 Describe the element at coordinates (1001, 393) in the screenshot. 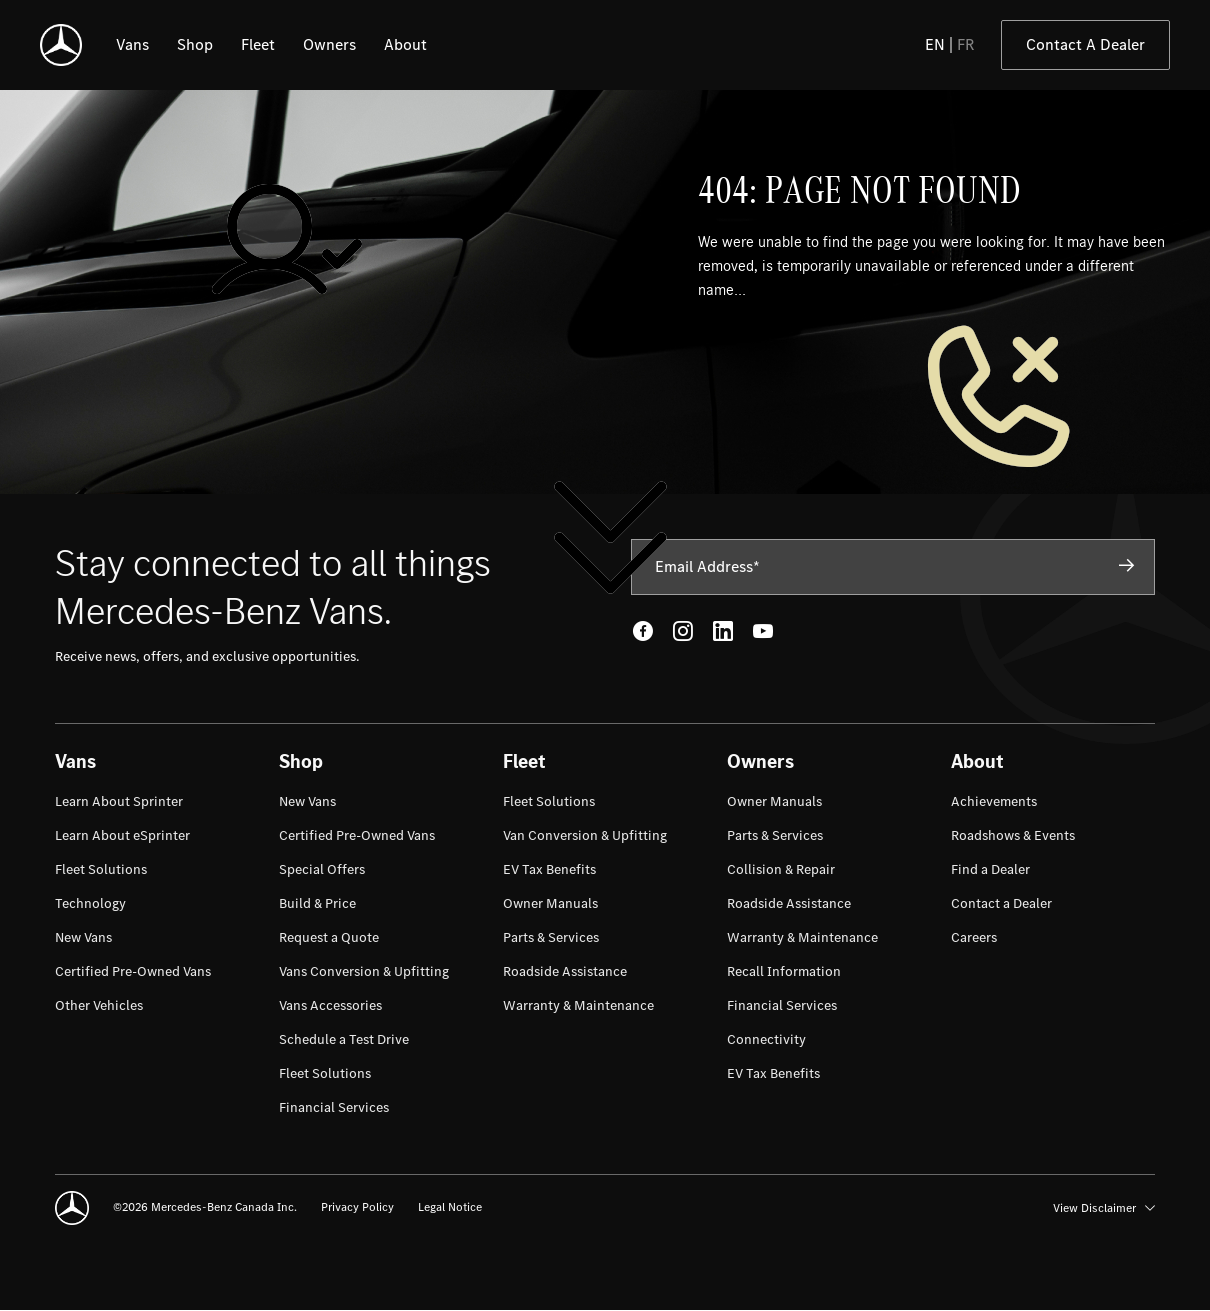

I see `end or decline a phone call` at that location.